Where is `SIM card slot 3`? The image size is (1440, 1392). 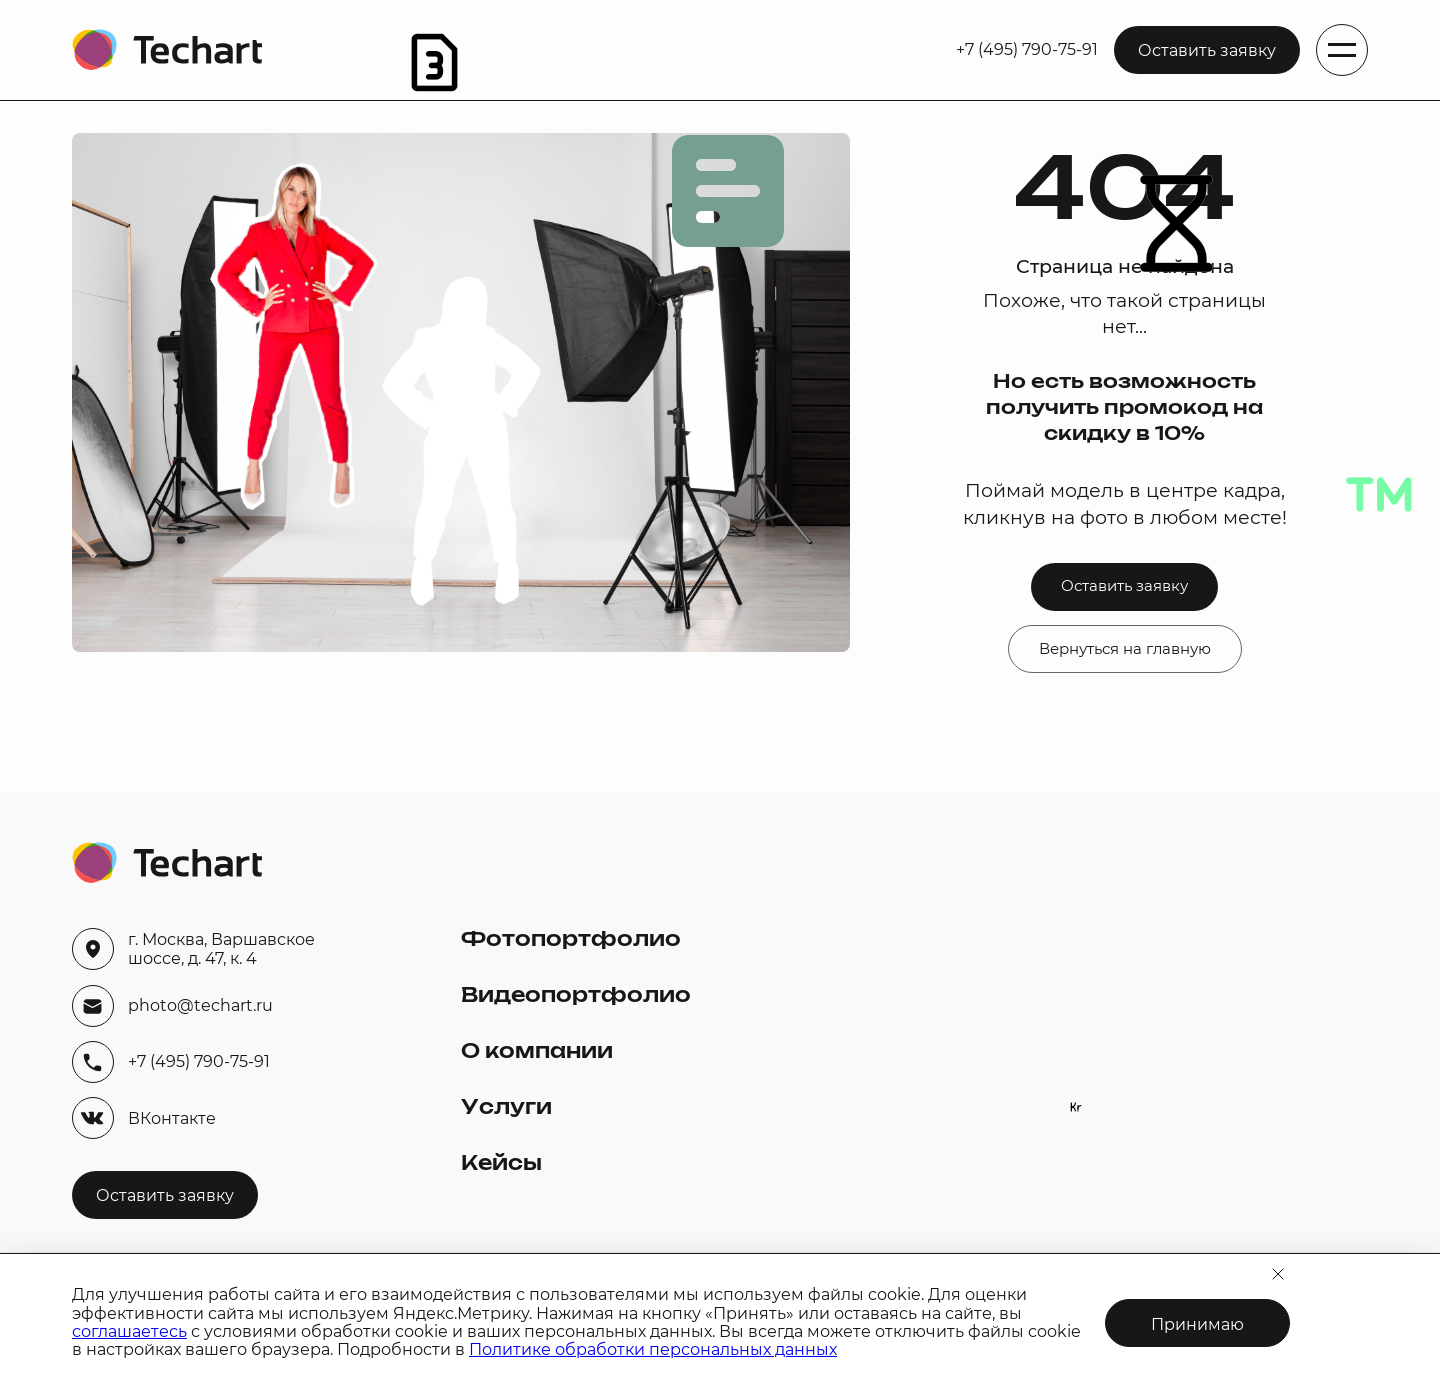
SIM card slot 3 is located at coordinates (434, 62).